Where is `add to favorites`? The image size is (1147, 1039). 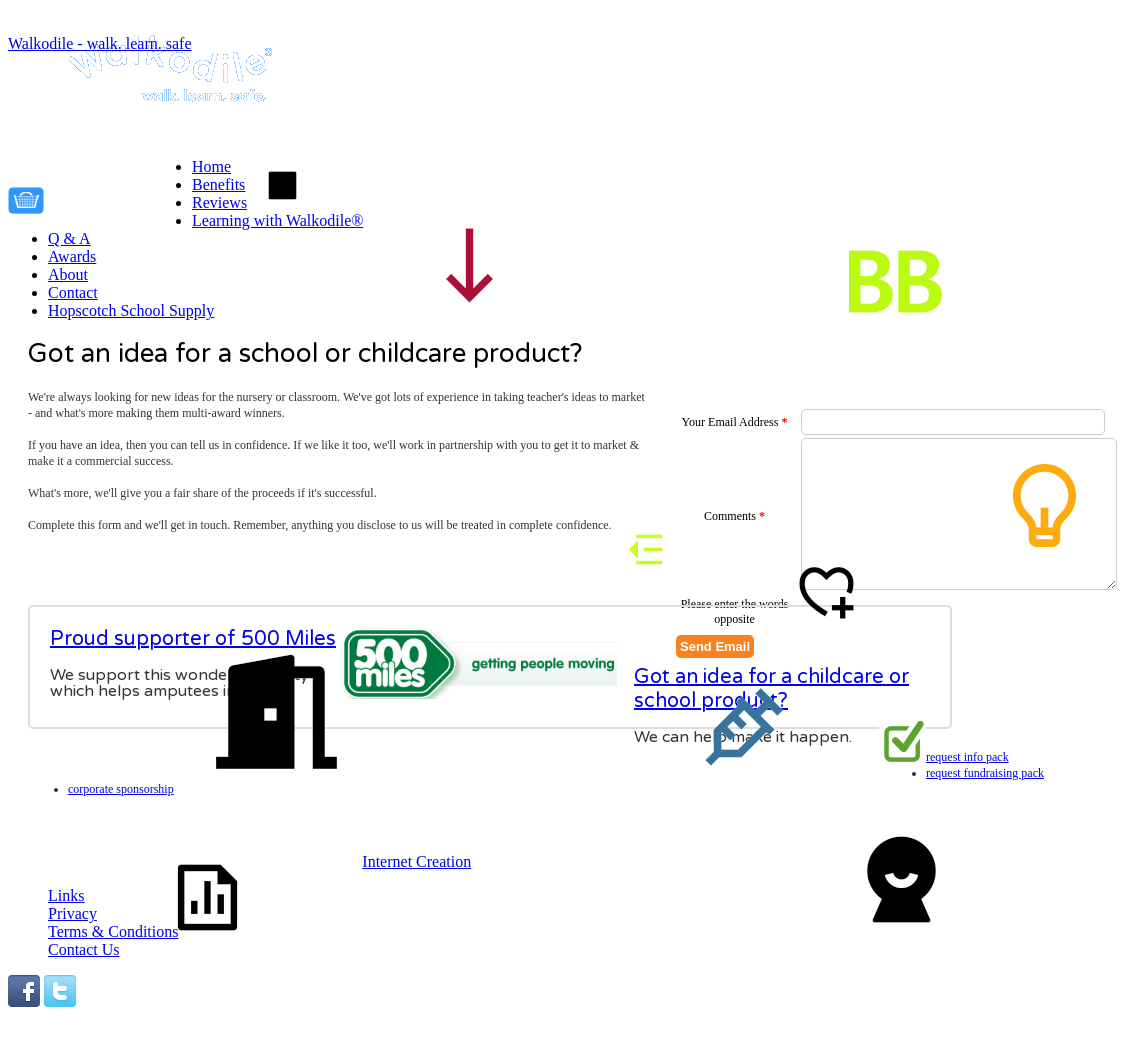
add to favorites is located at coordinates (826, 591).